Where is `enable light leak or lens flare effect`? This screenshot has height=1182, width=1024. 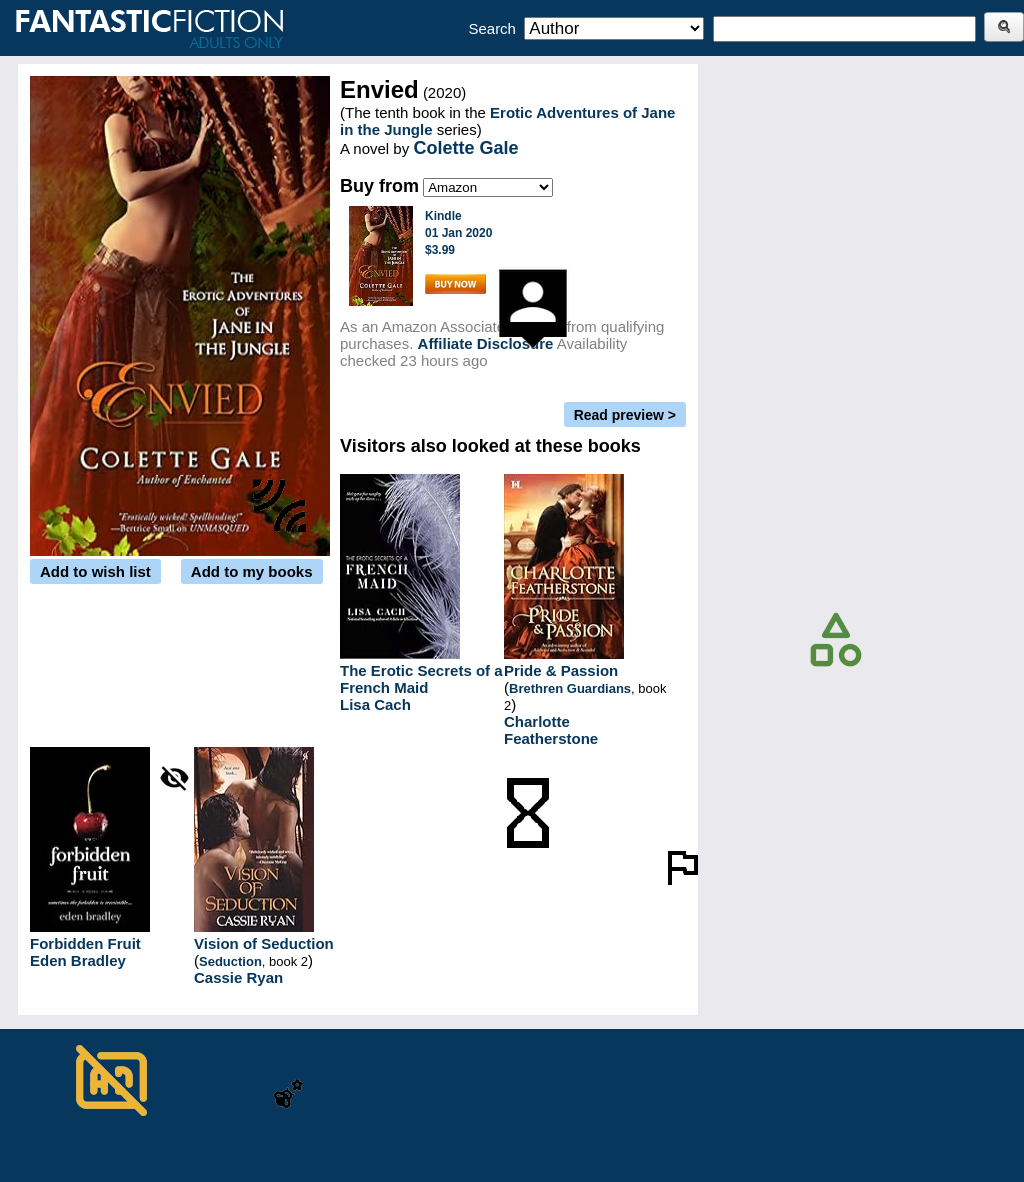 enable light leak or lens flare effect is located at coordinates (279, 505).